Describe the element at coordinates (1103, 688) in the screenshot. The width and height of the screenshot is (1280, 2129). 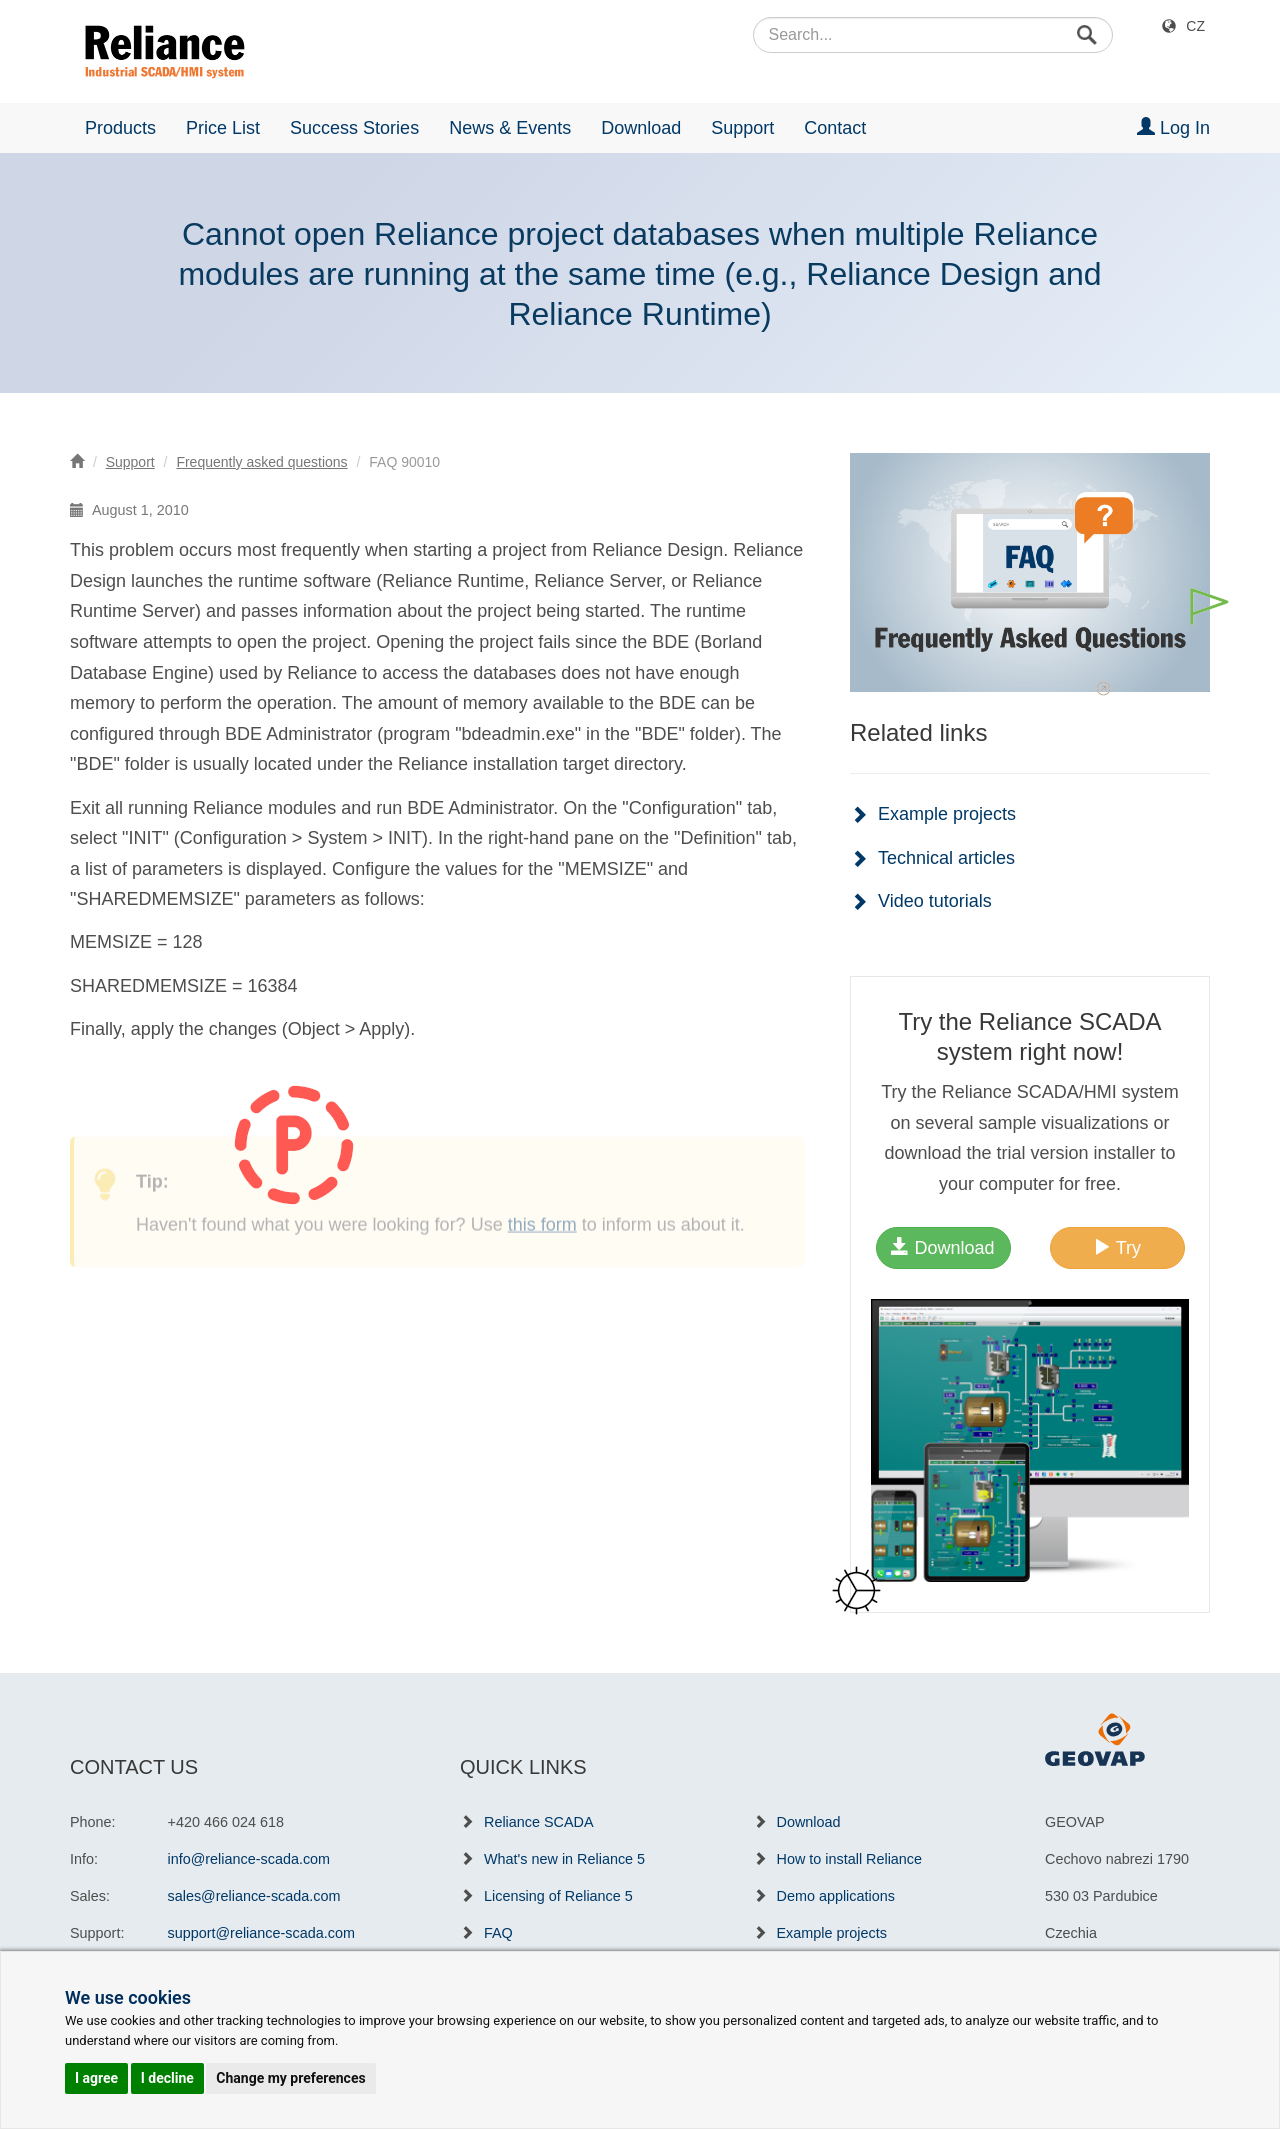
I see `open link in new tab or window` at that location.